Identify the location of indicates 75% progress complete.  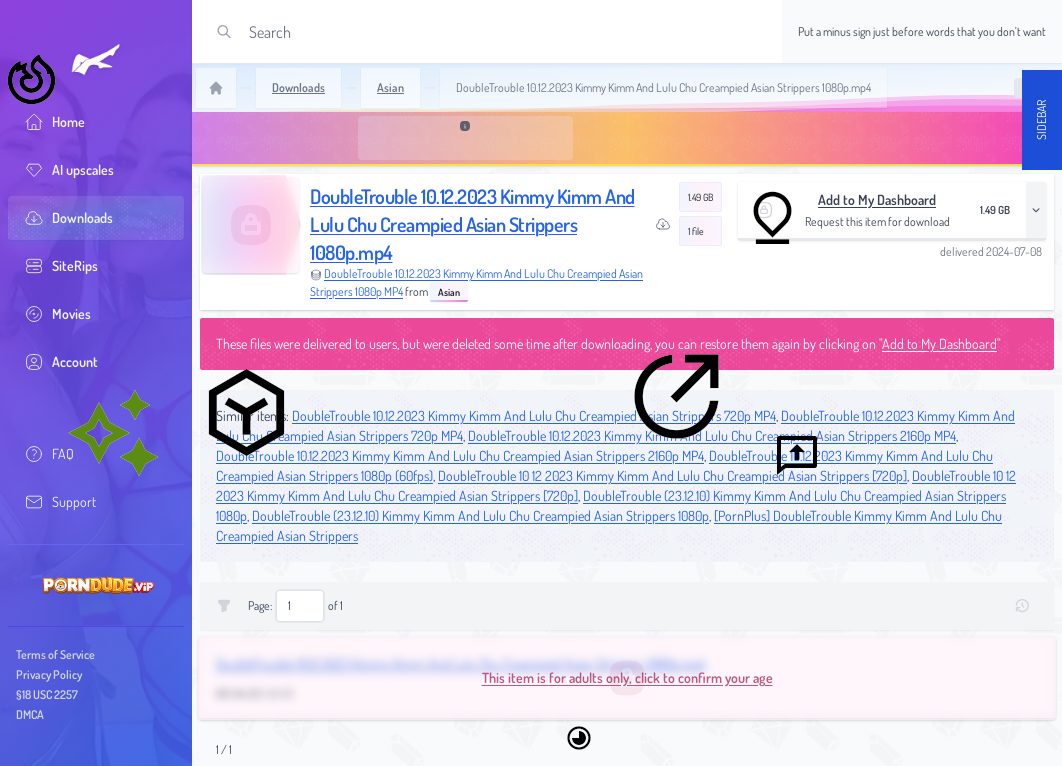
(579, 738).